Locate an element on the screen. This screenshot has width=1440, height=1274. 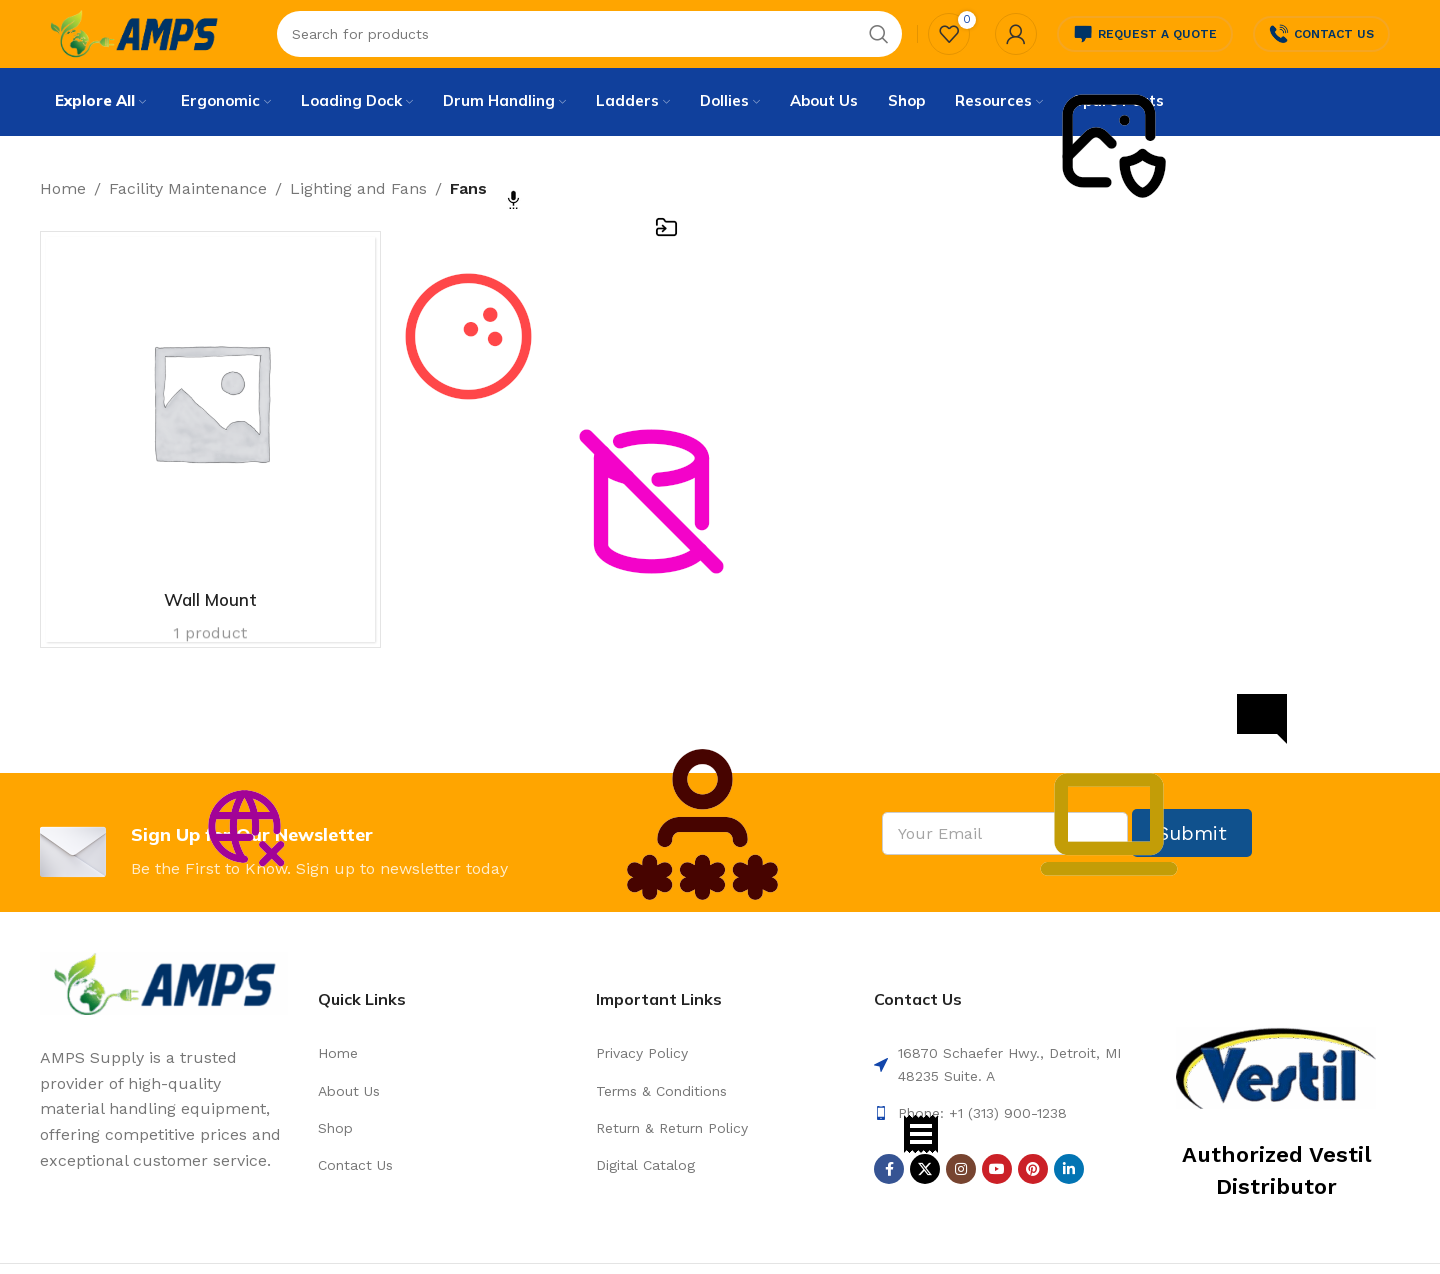
view purchase receipt or transaction history is located at coordinates (921, 1134).